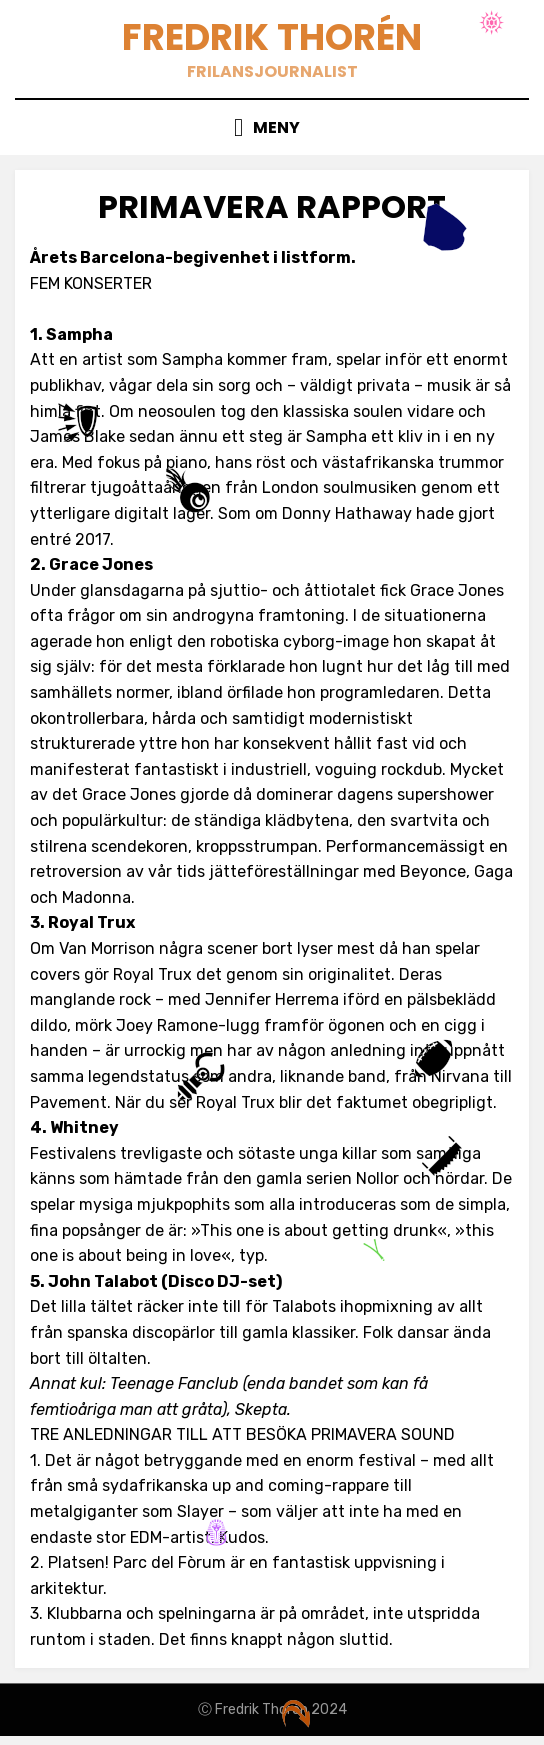 The width and height of the screenshot is (544, 1745). I want to click on perform a slam dunk move in a basketball game, so click(296, 1714).